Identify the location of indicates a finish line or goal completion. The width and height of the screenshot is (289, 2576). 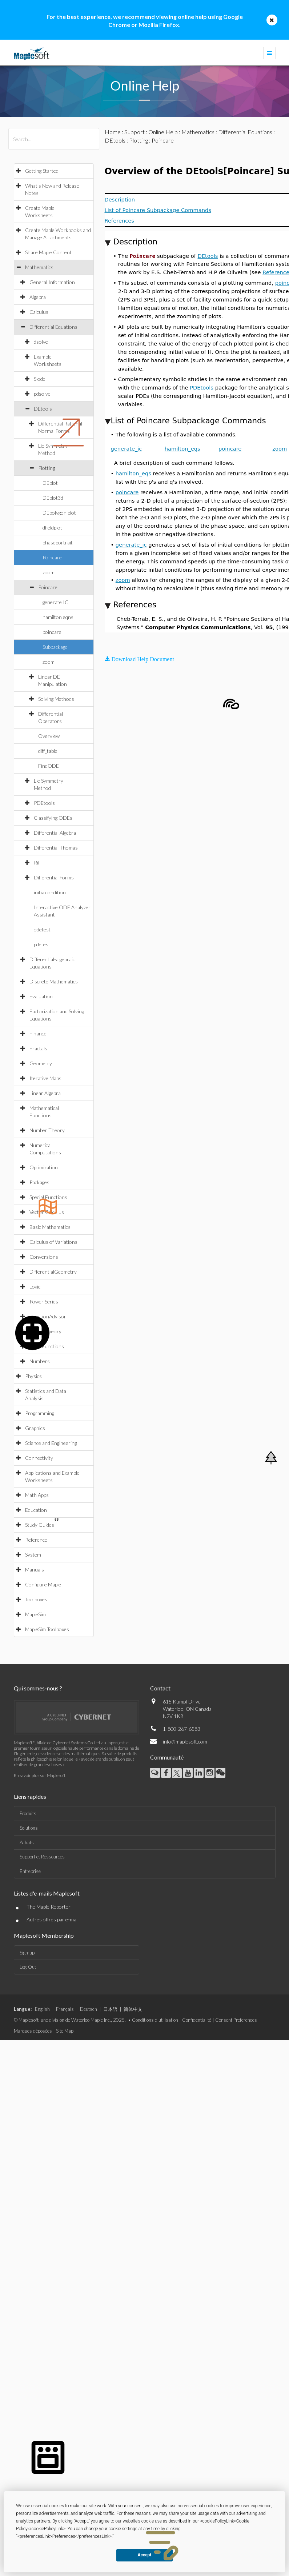
(47, 1207).